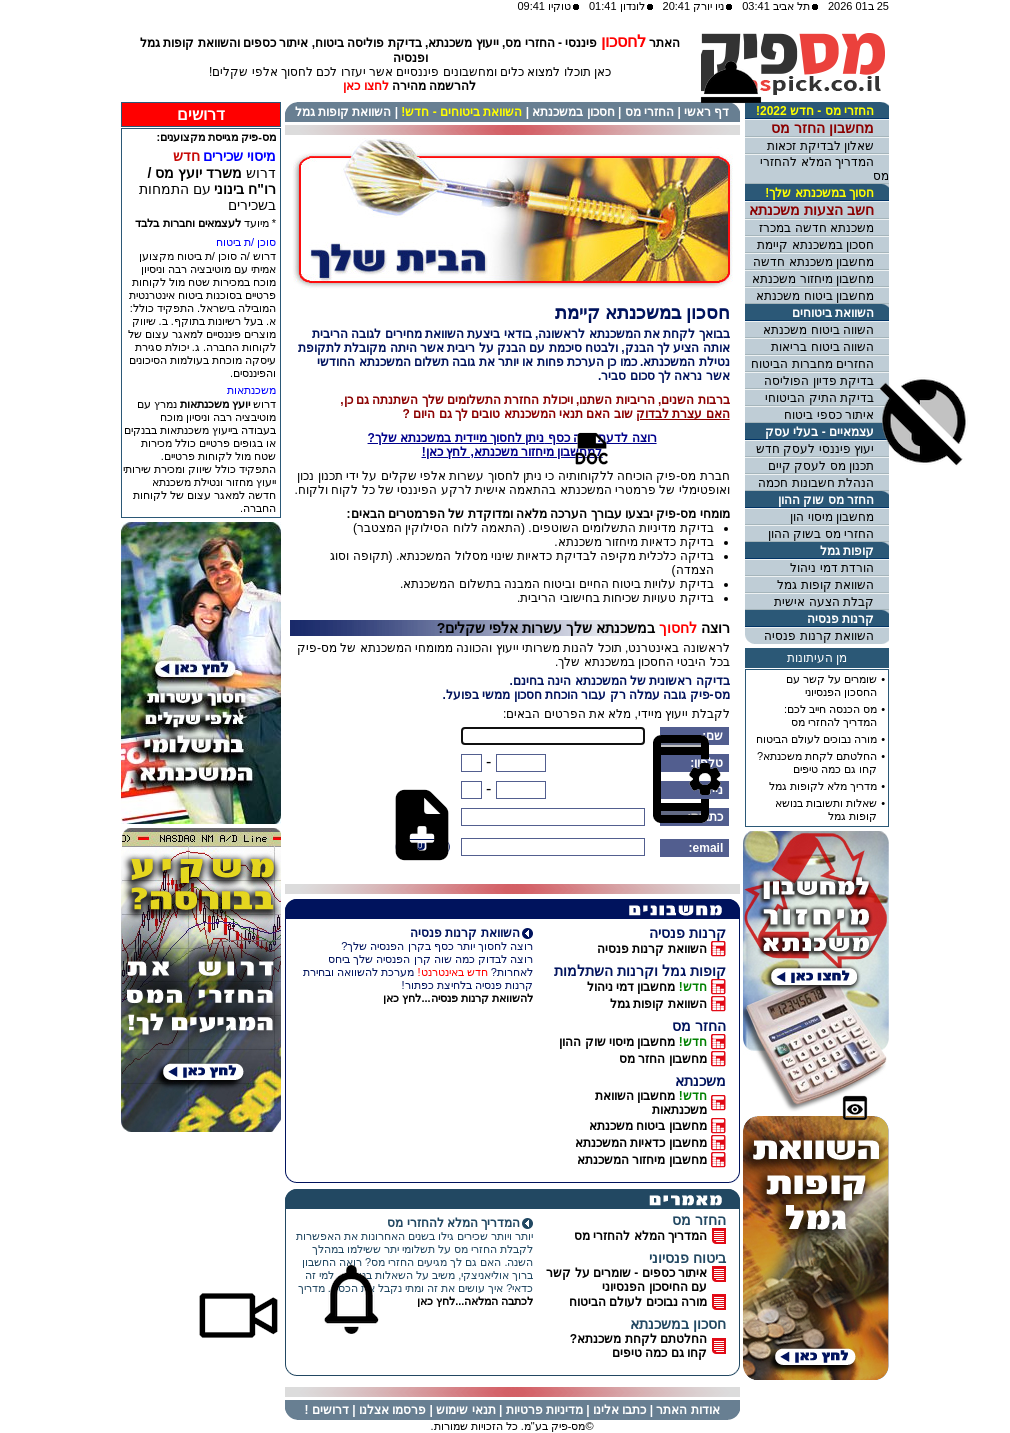 The image size is (1010, 1433). Describe the element at coordinates (855, 1108) in the screenshot. I see `preview content before publishing` at that location.